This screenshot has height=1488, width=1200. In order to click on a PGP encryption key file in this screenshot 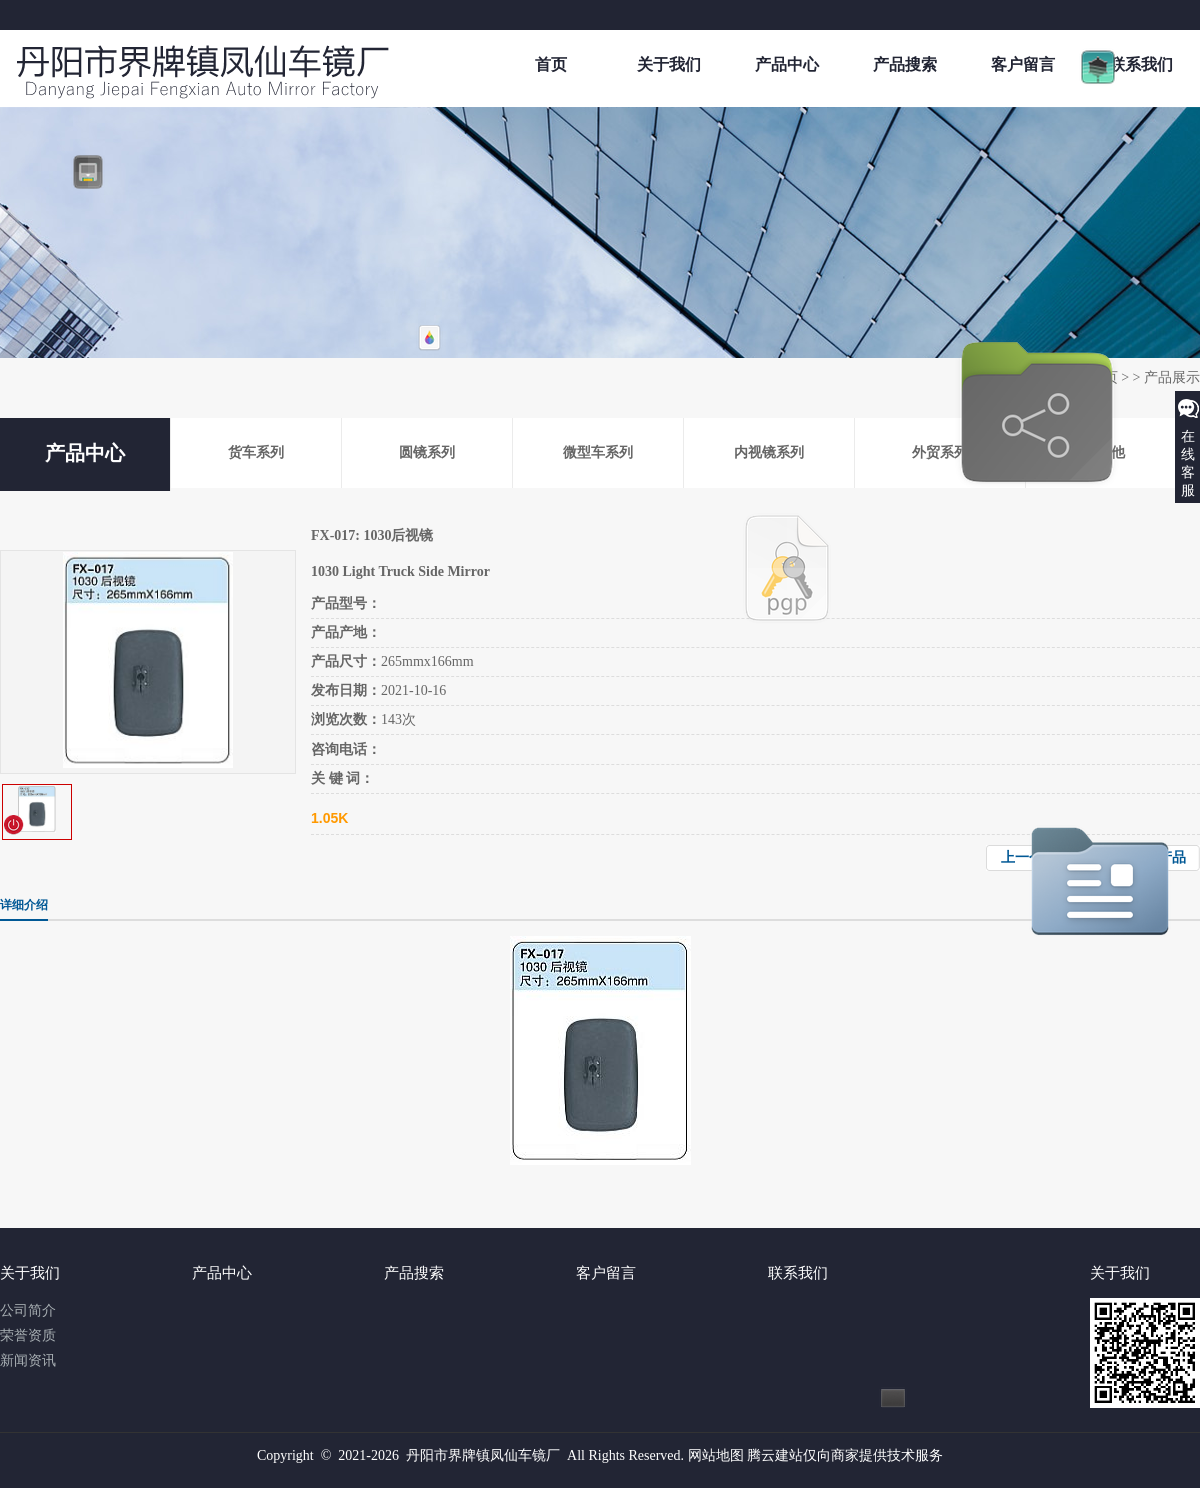, I will do `click(787, 568)`.